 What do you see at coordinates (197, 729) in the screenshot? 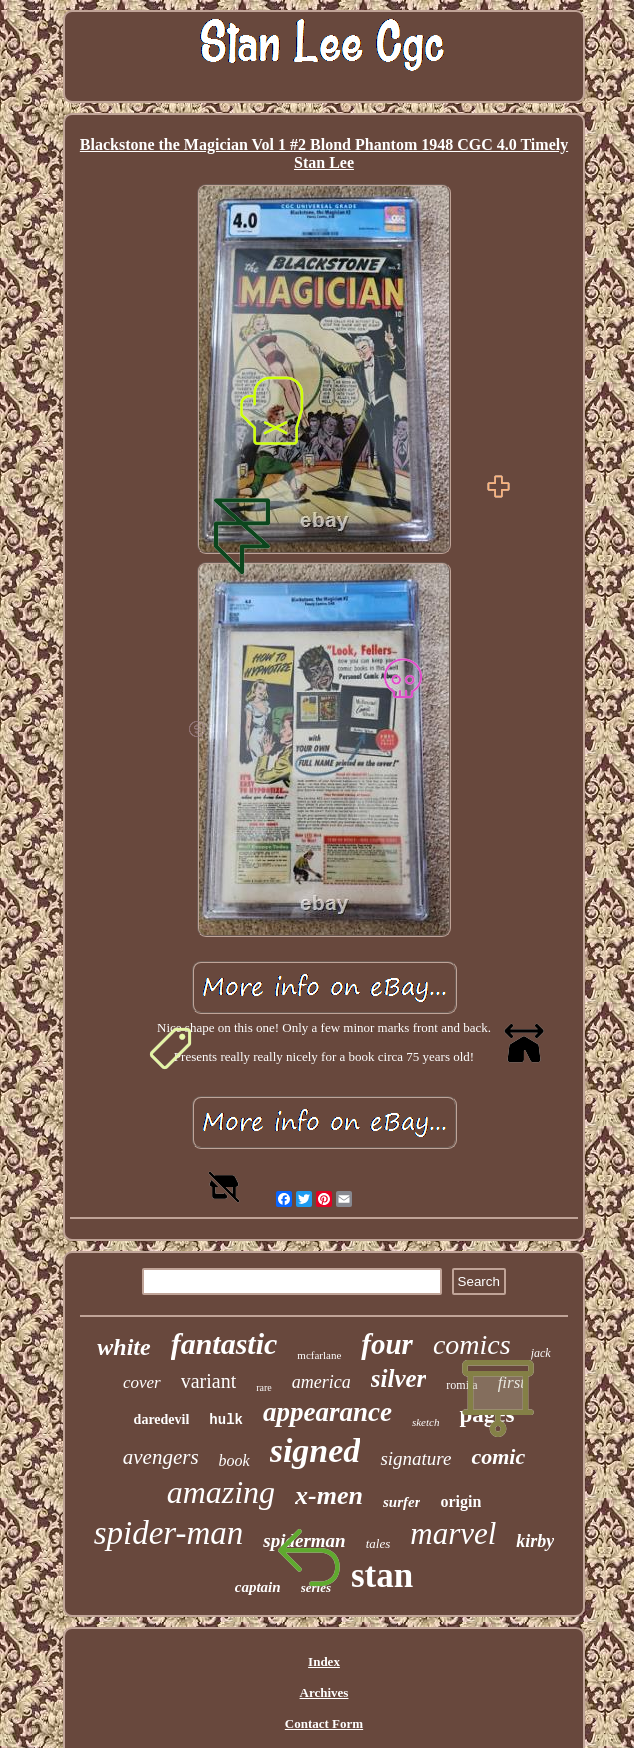
I see `view account balance or financial summary` at bounding box center [197, 729].